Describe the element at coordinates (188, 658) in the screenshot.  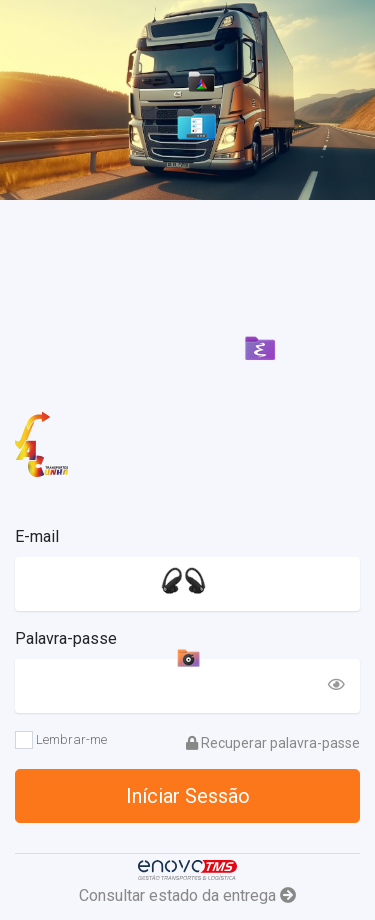
I see `open your music folder` at that location.